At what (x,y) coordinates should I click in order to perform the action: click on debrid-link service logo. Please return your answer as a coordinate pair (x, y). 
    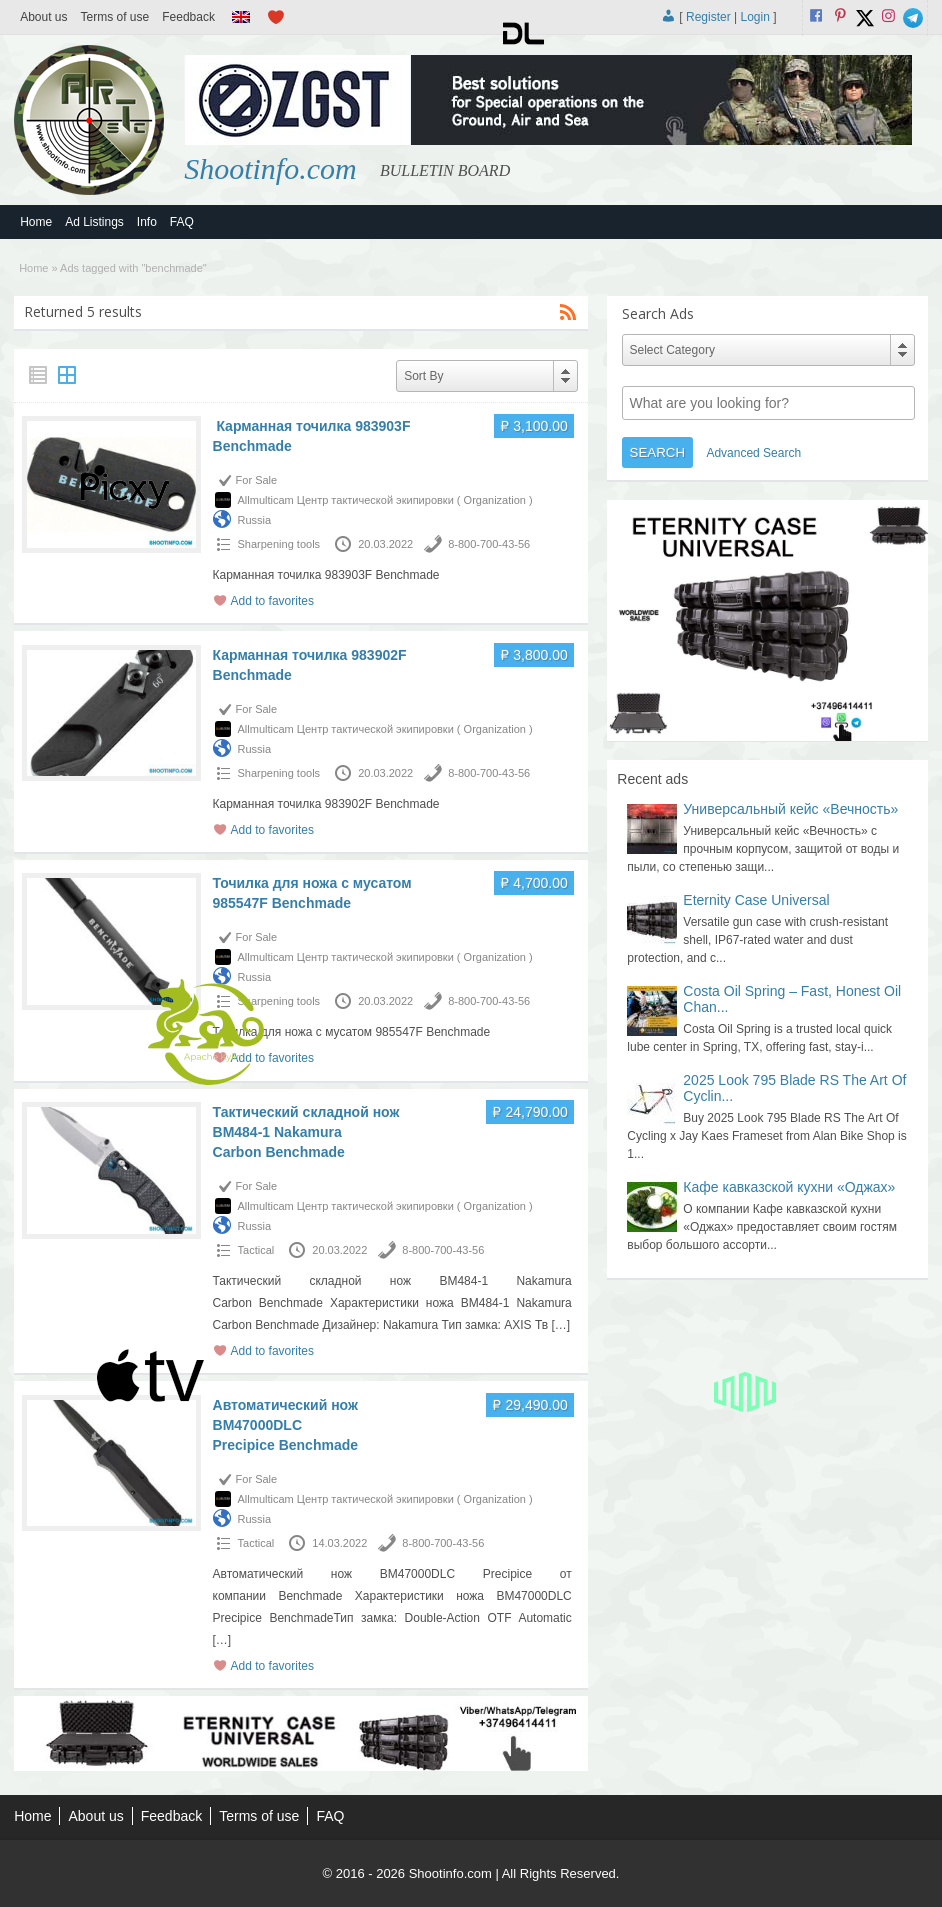
    Looking at the image, I should click on (523, 33).